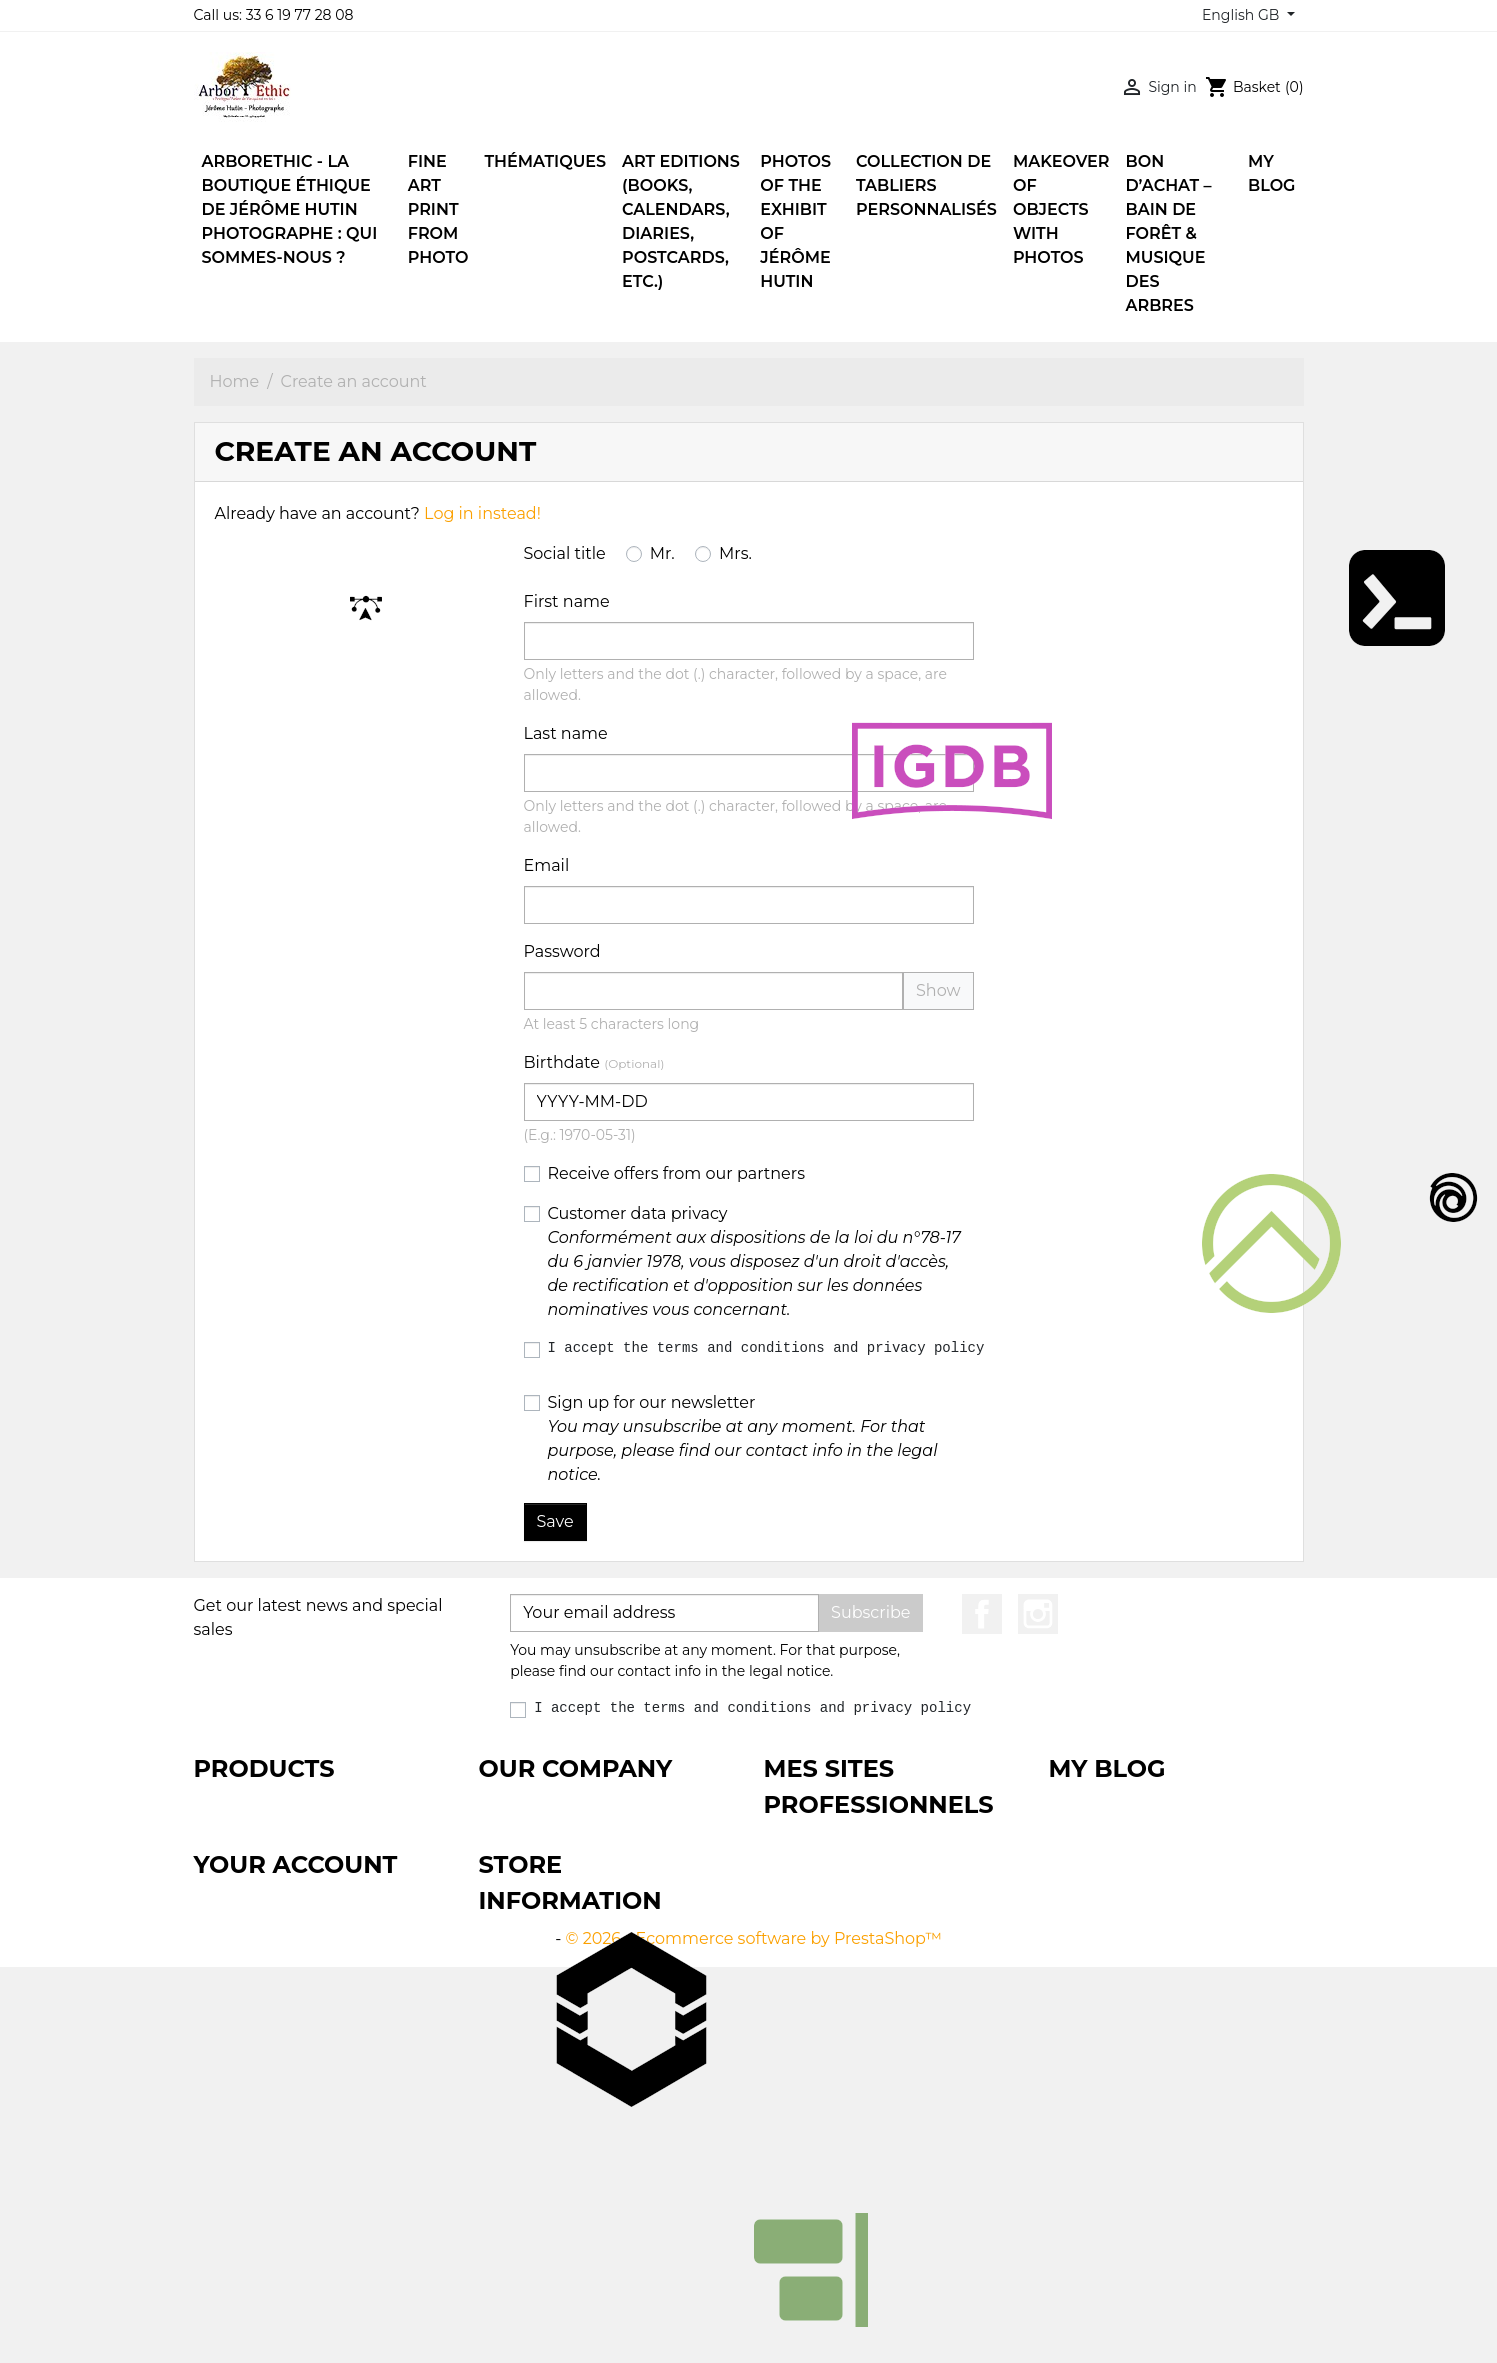 This screenshot has width=1497, height=2363. I want to click on visit the Educative learning platform, so click(1397, 598).